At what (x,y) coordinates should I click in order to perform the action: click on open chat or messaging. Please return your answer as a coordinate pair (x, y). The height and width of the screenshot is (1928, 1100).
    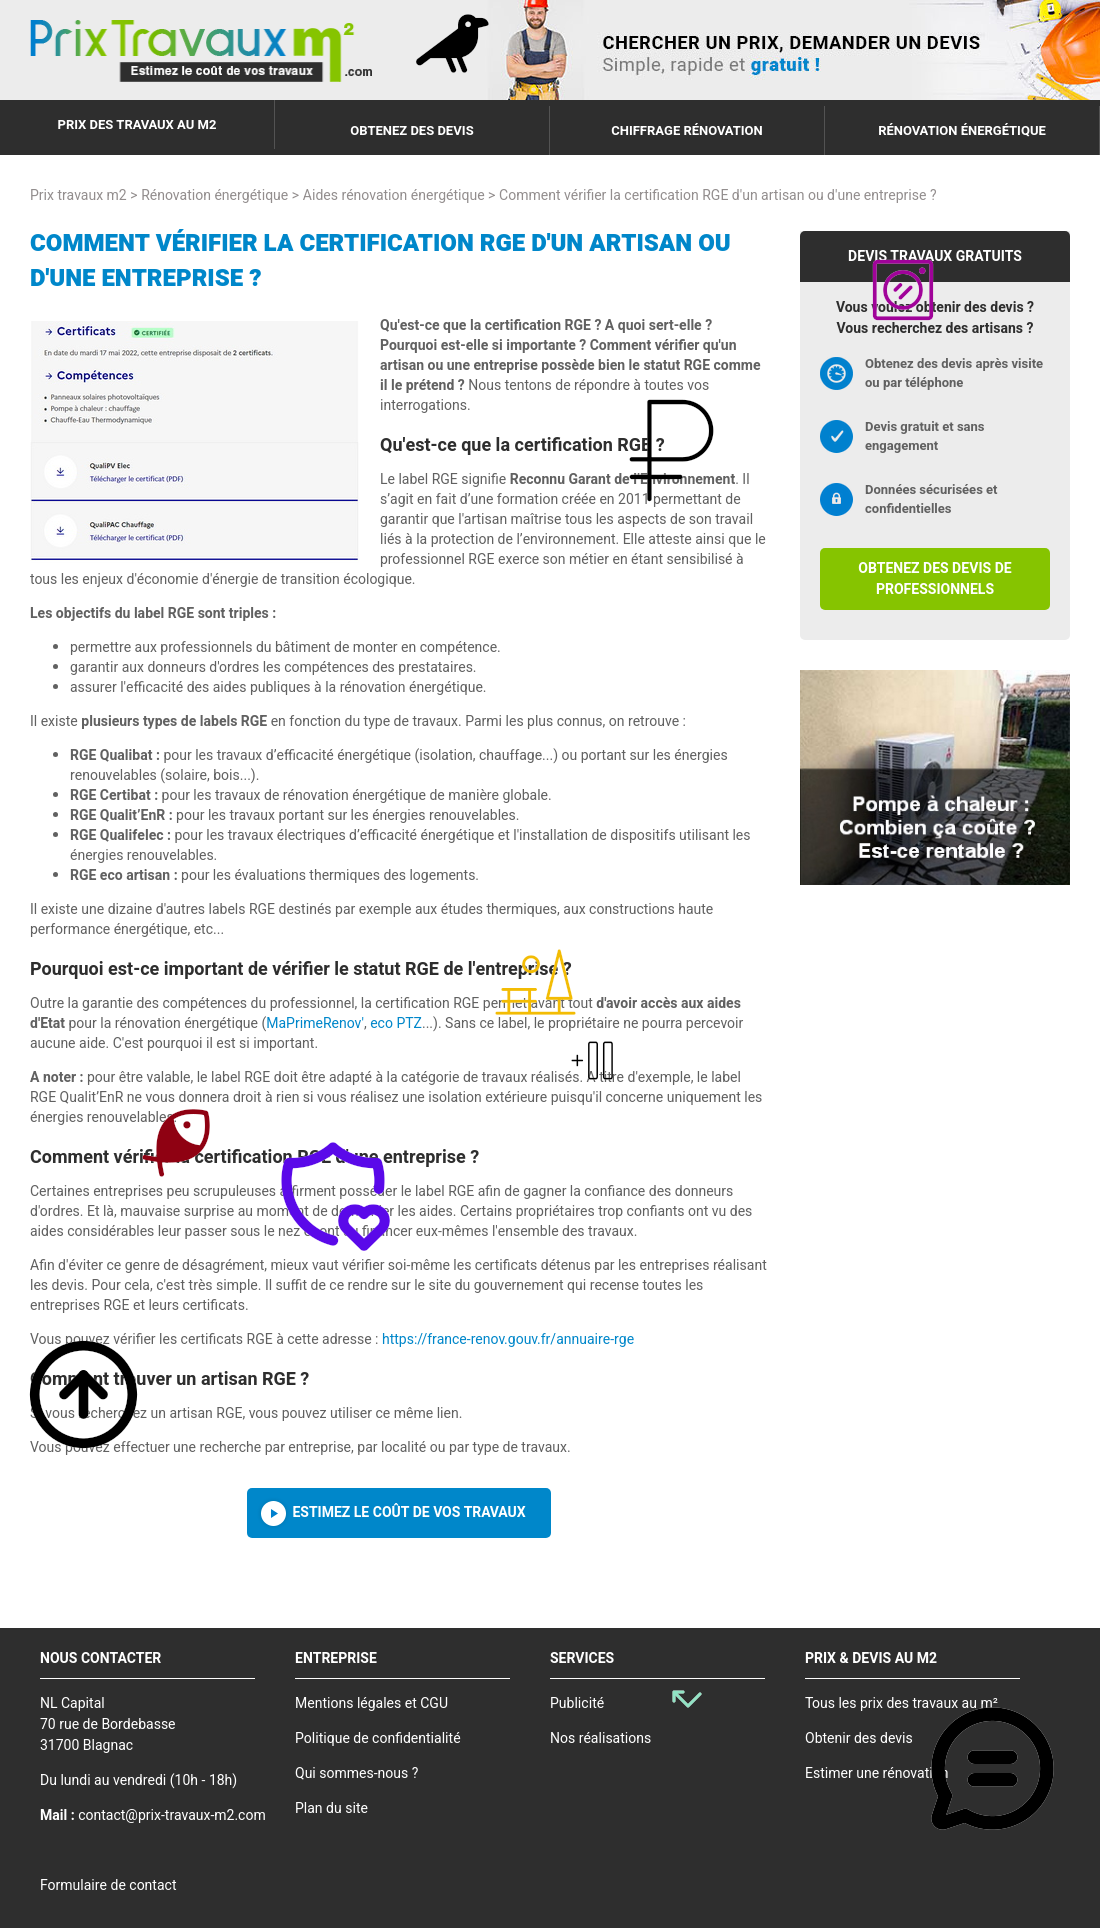
    Looking at the image, I should click on (992, 1768).